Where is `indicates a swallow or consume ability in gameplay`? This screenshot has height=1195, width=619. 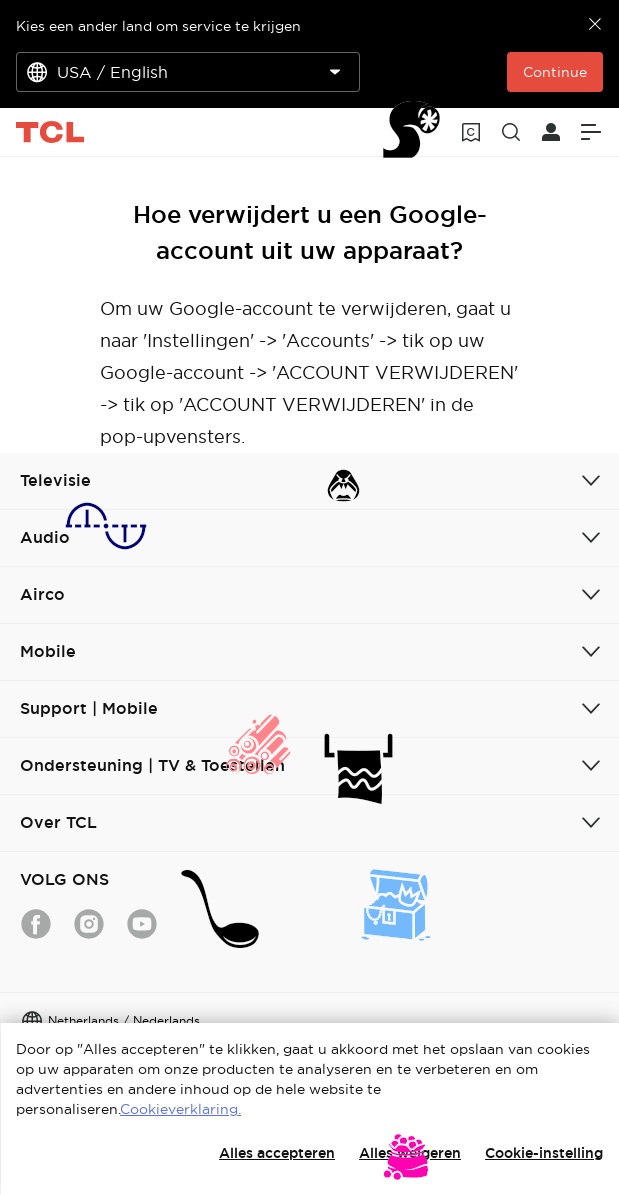 indicates a swallow or consume ability in gameplay is located at coordinates (343, 485).